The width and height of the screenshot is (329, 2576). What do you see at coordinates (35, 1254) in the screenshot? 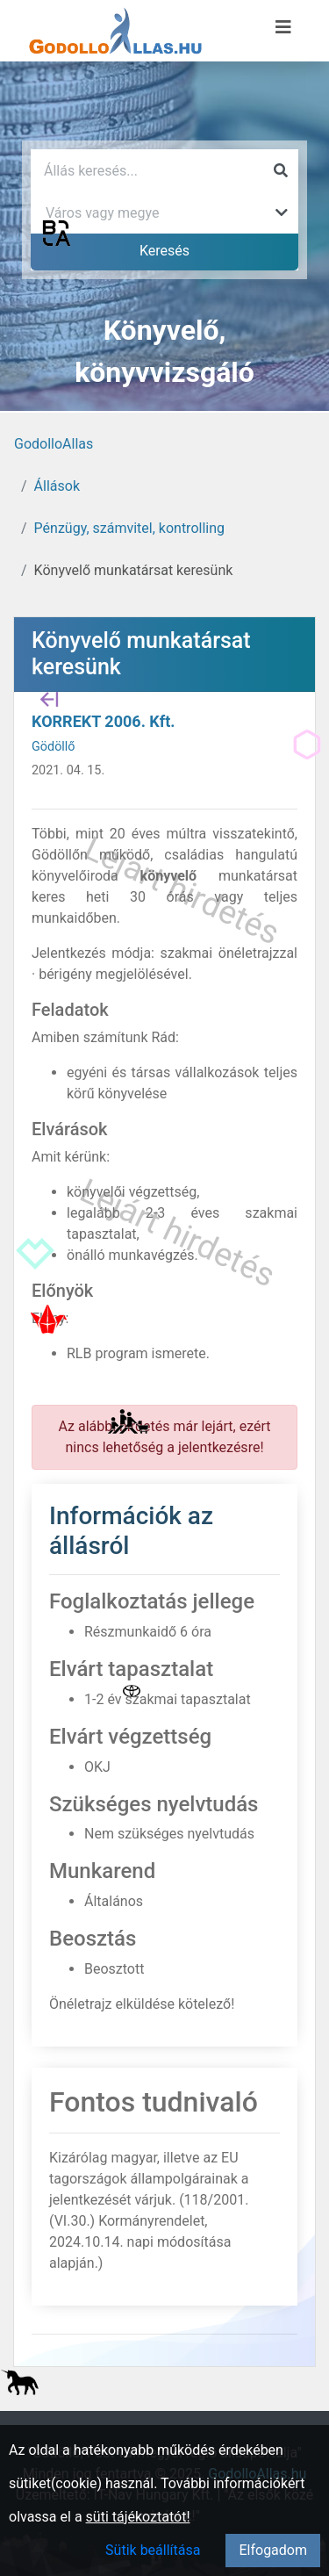
I see `open the Spreadshirt app or website` at bounding box center [35, 1254].